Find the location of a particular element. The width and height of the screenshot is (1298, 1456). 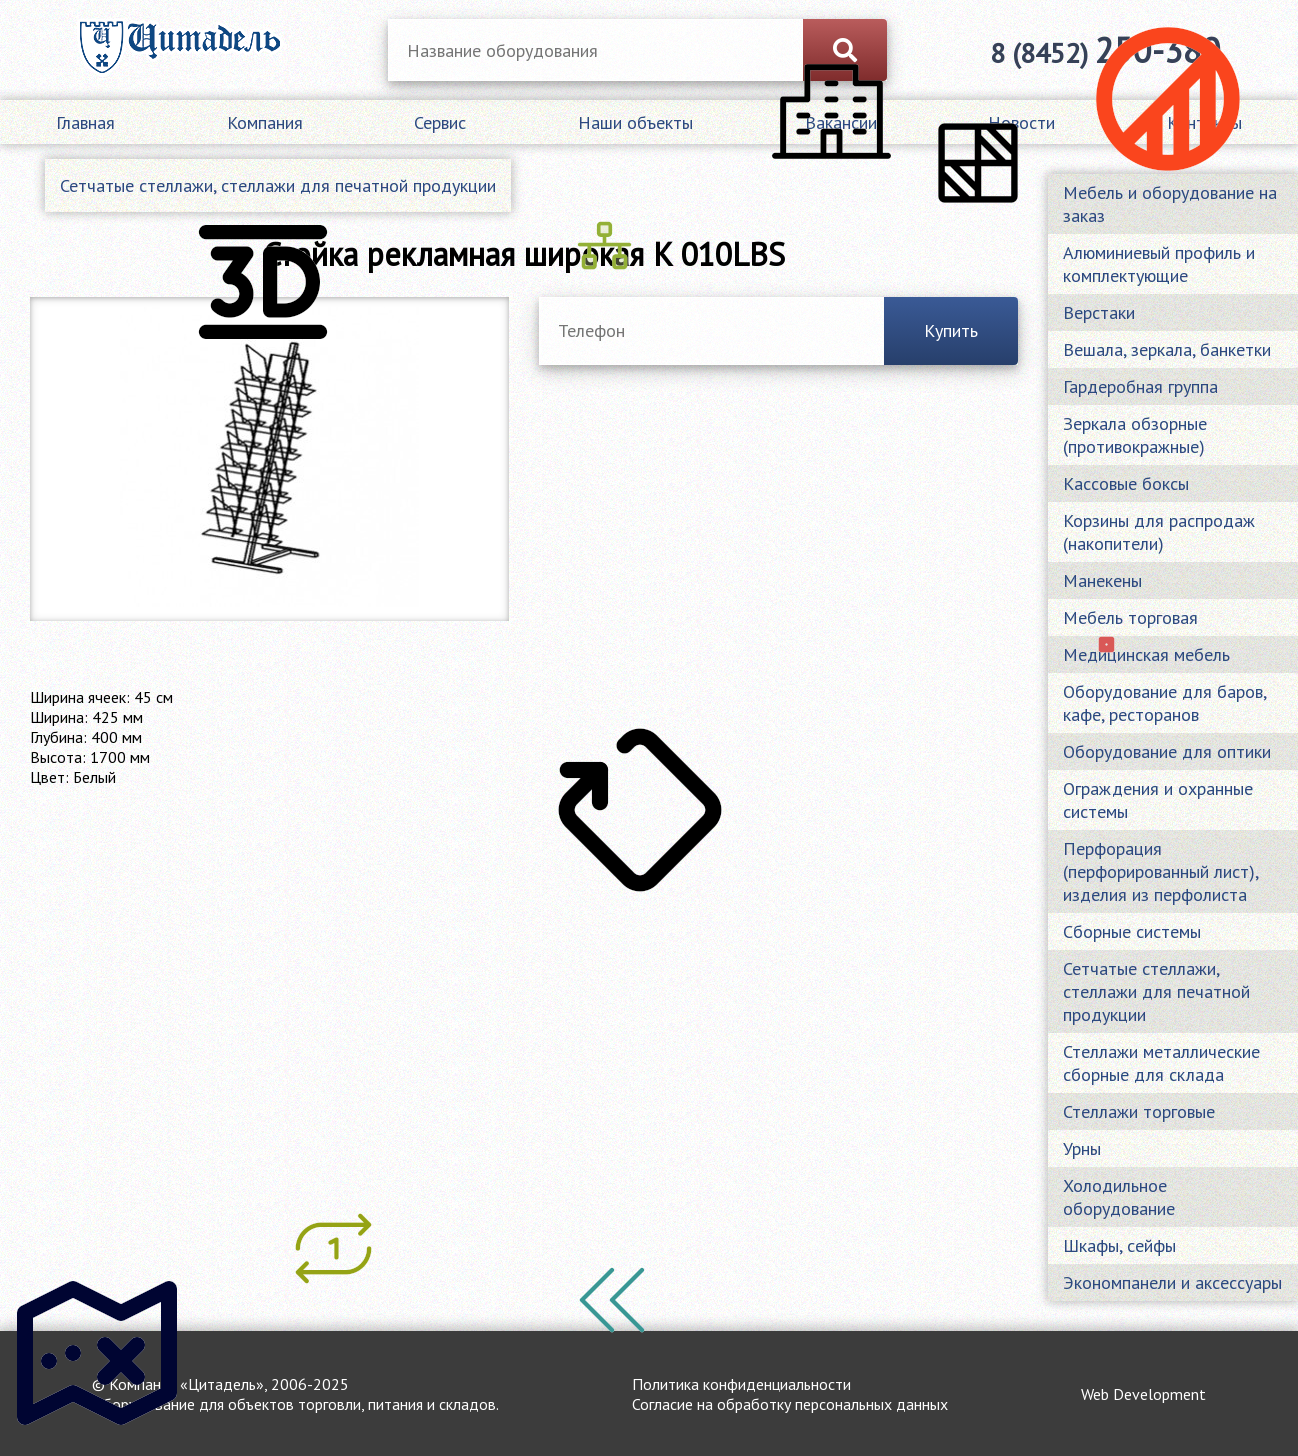

repeat current track once is located at coordinates (333, 1248).